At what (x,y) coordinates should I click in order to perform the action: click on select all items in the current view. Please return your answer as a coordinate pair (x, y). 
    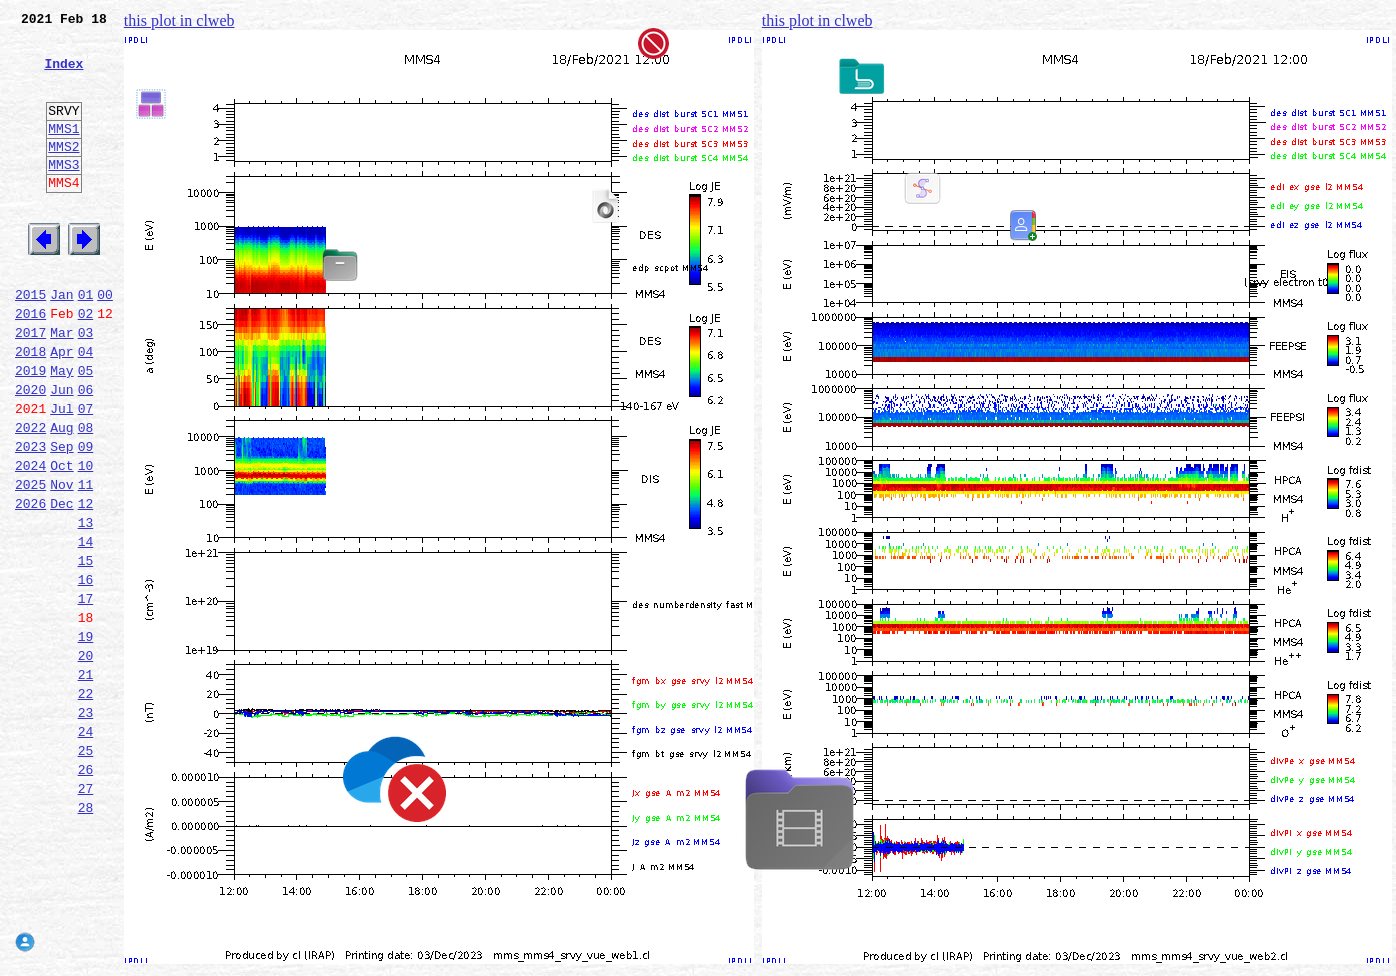
    Looking at the image, I should click on (151, 104).